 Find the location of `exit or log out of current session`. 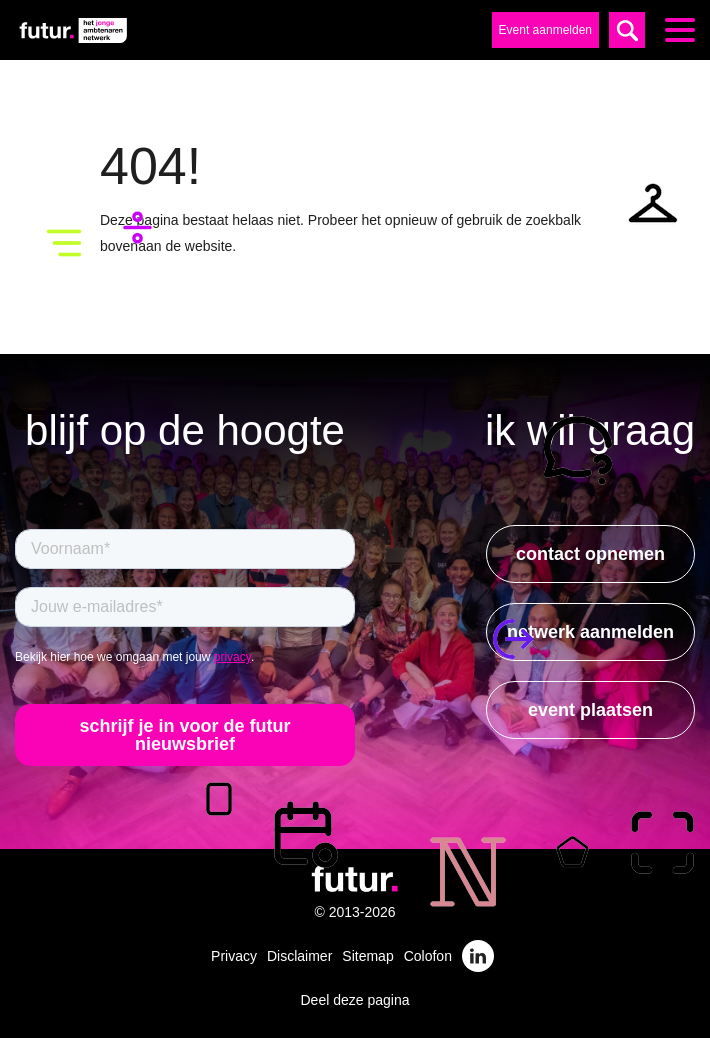

exit or log out of current session is located at coordinates (513, 639).